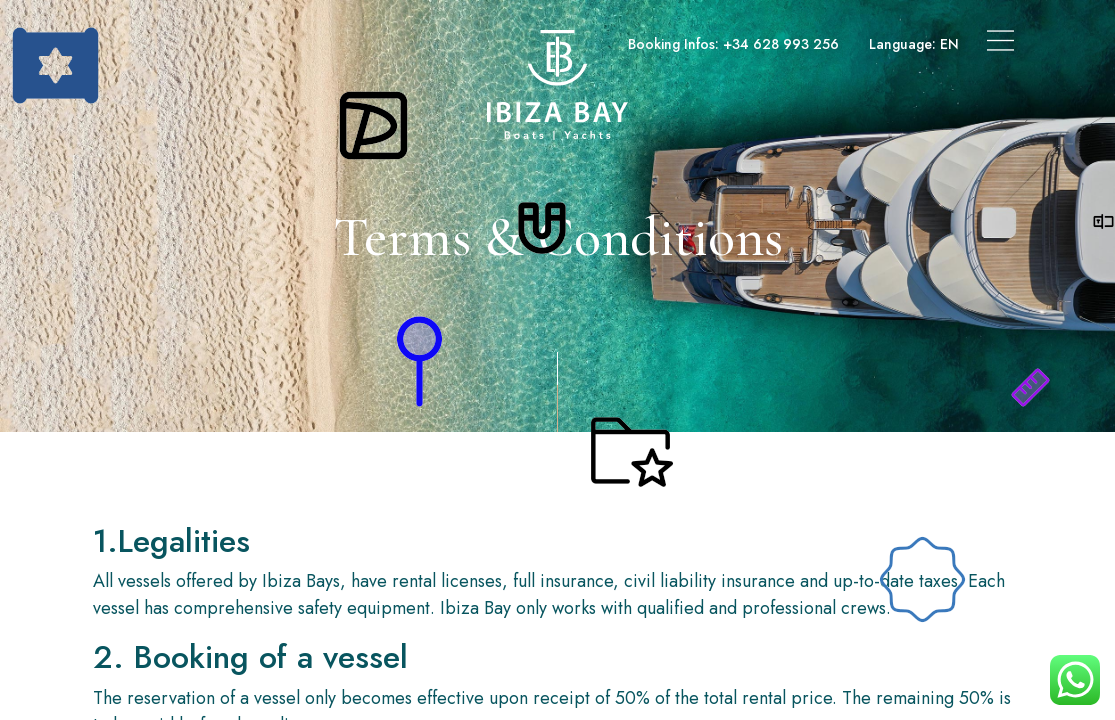 This screenshot has height=720, width=1115. What do you see at coordinates (922, 579) in the screenshot?
I see `indicates a badge or certification status` at bounding box center [922, 579].